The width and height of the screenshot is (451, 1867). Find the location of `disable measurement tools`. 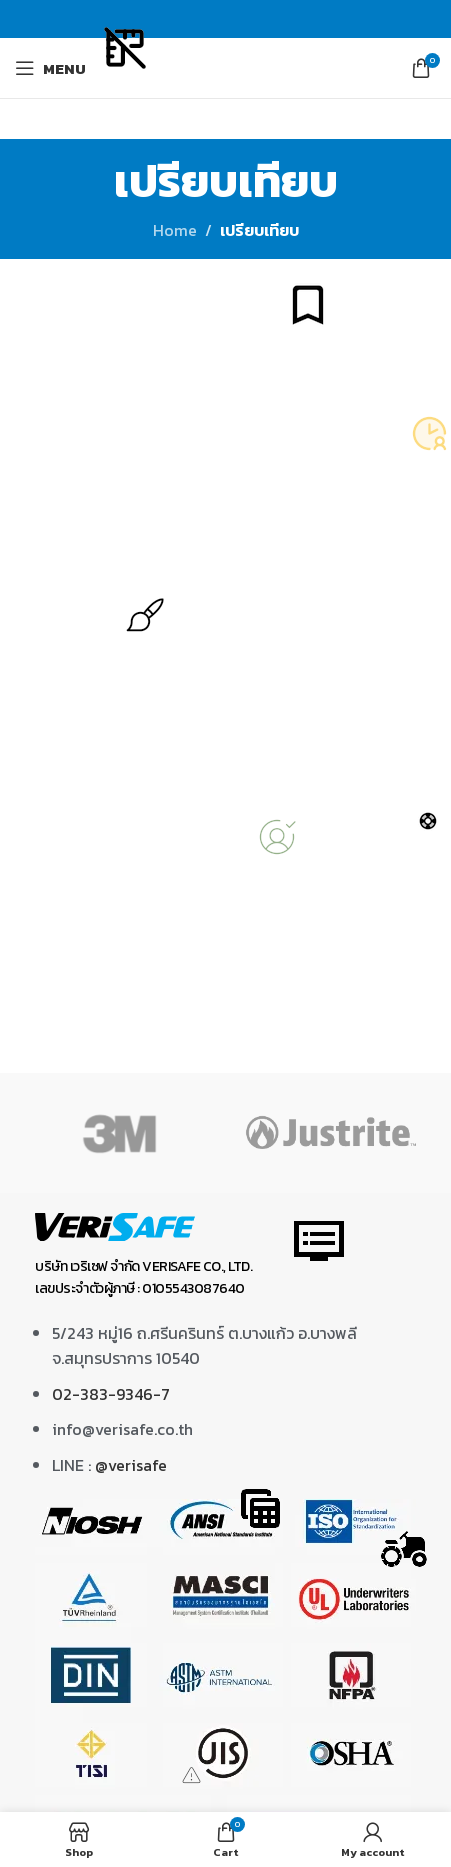

disable measurement tools is located at coordinates (125, 48).